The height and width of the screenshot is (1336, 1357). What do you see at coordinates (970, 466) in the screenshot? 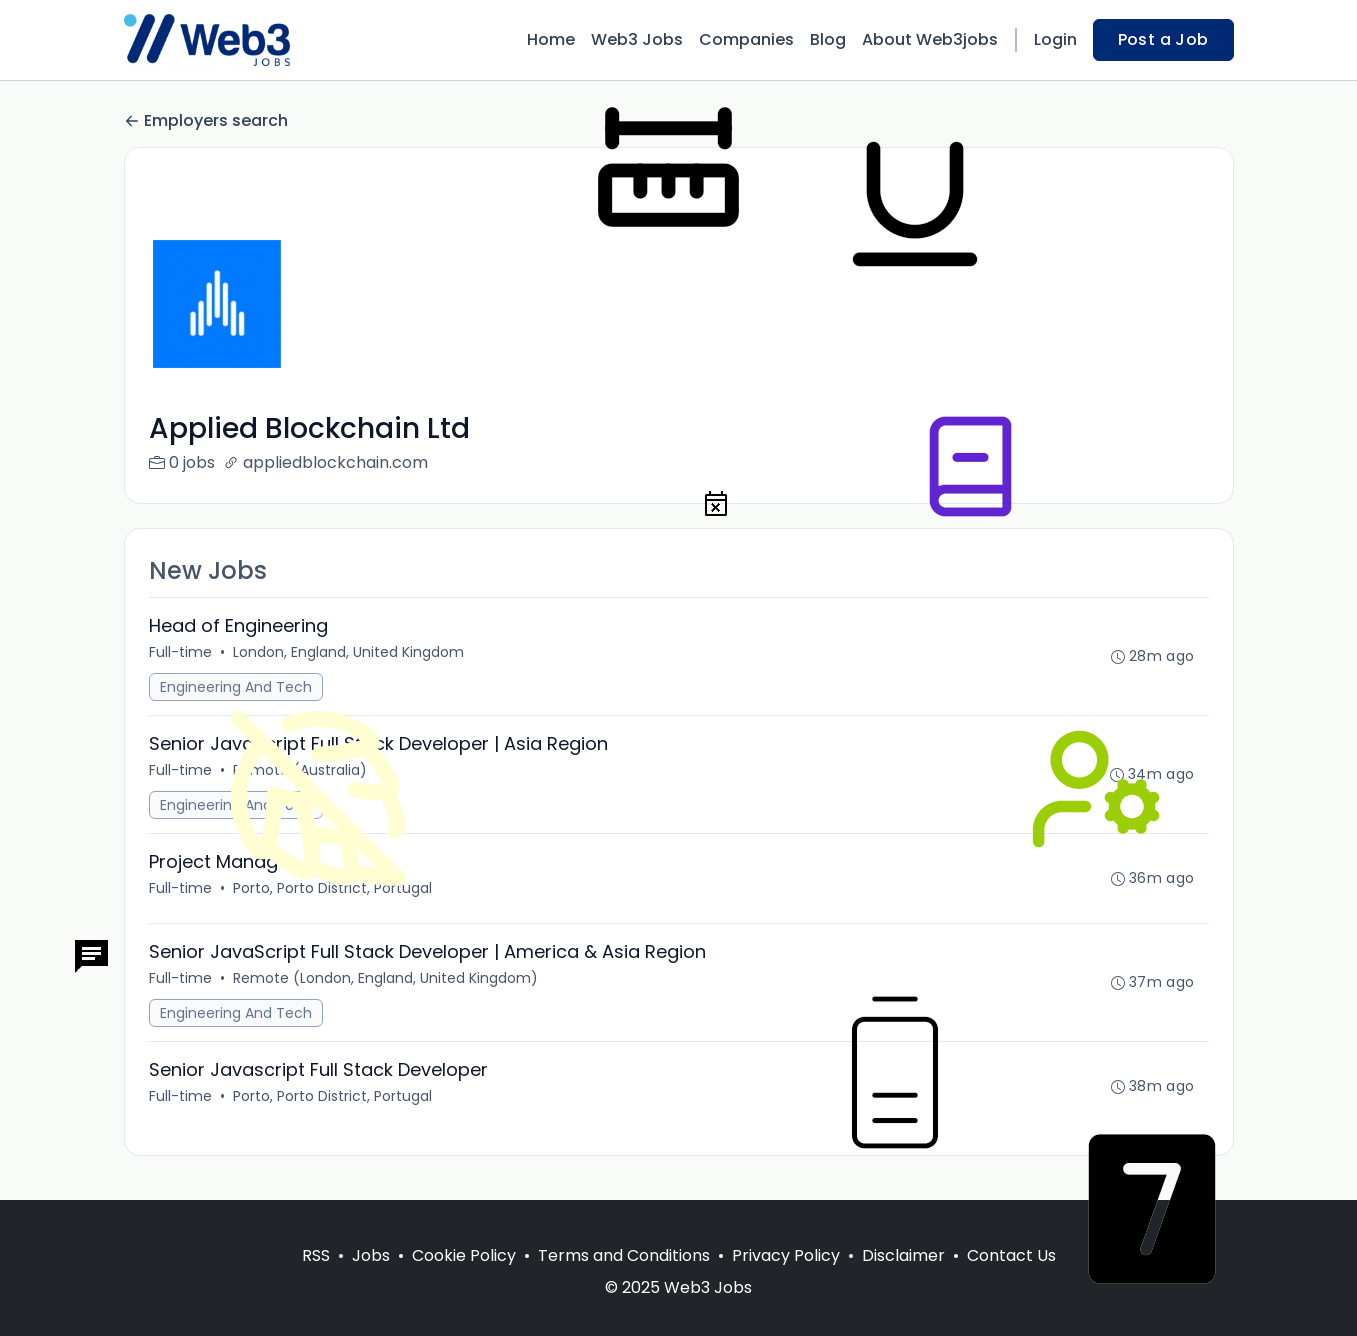
I see `remove a book from your library` at bounding box center [970, 466].